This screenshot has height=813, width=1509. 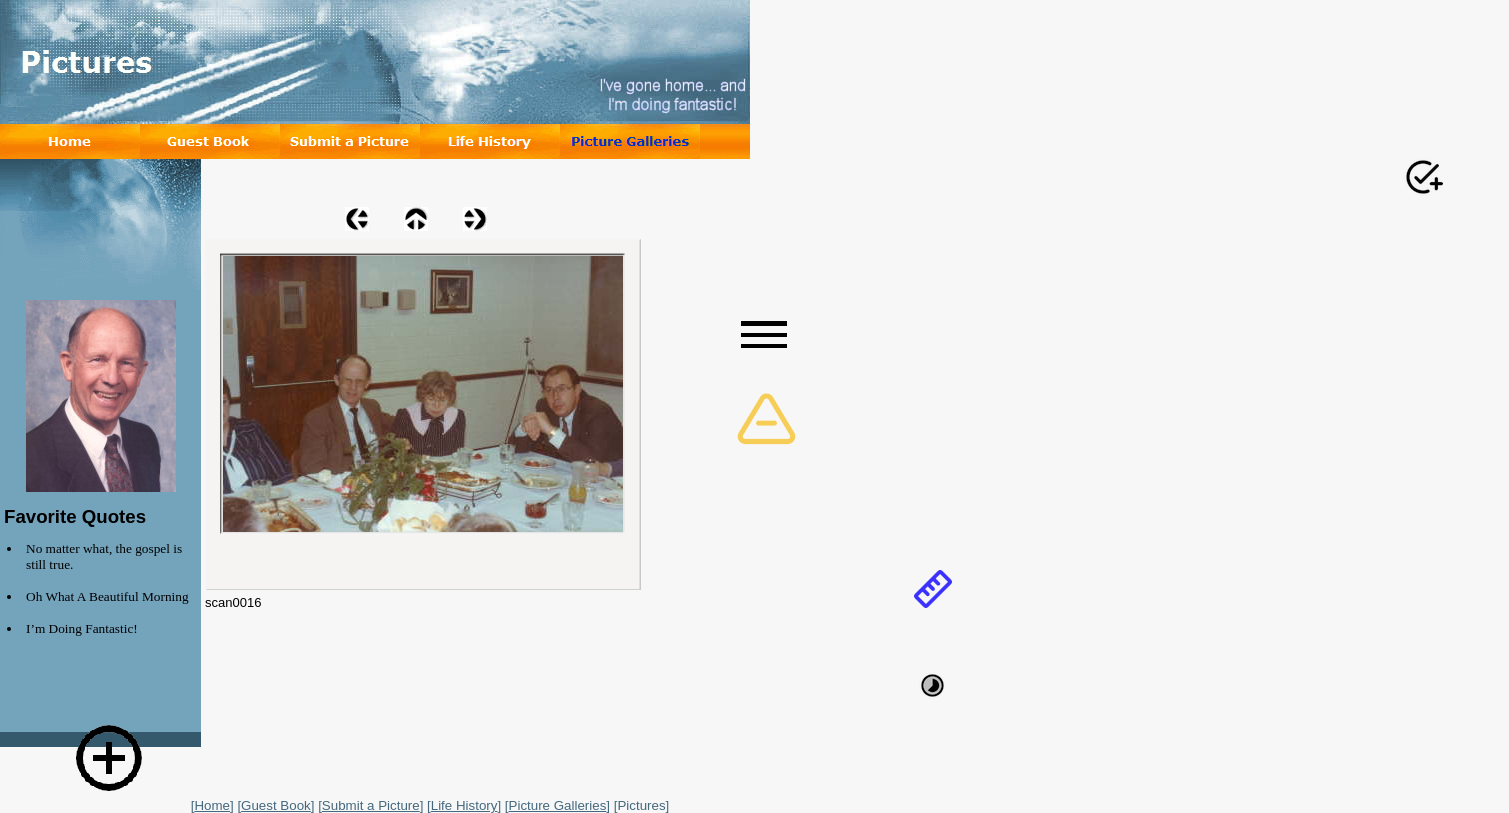 I want to click on add a new item, so click(x=109, y=758).